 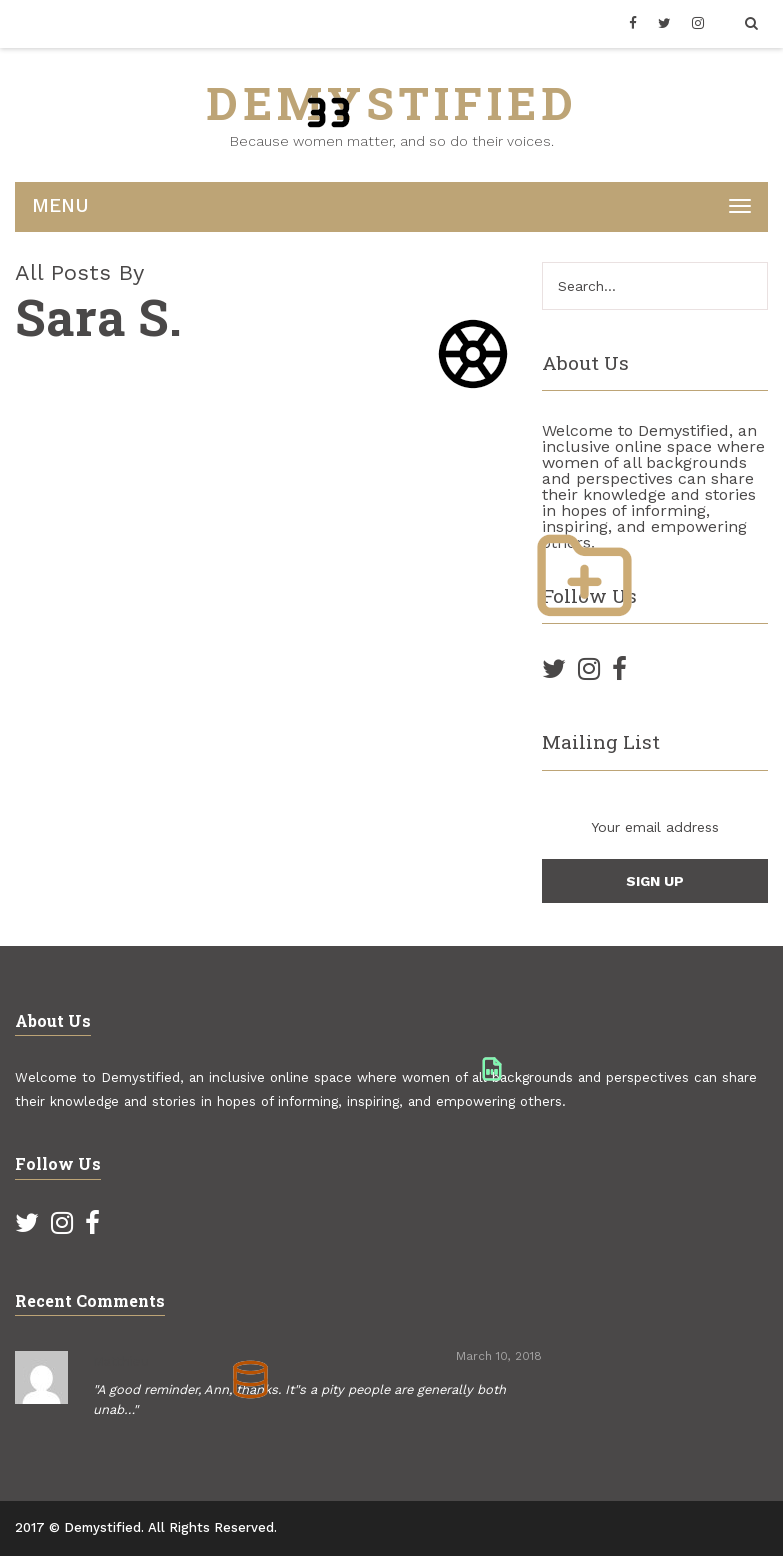 I want to click on indicates item number 33 in a list or sequence, so click(x=328, y=112).